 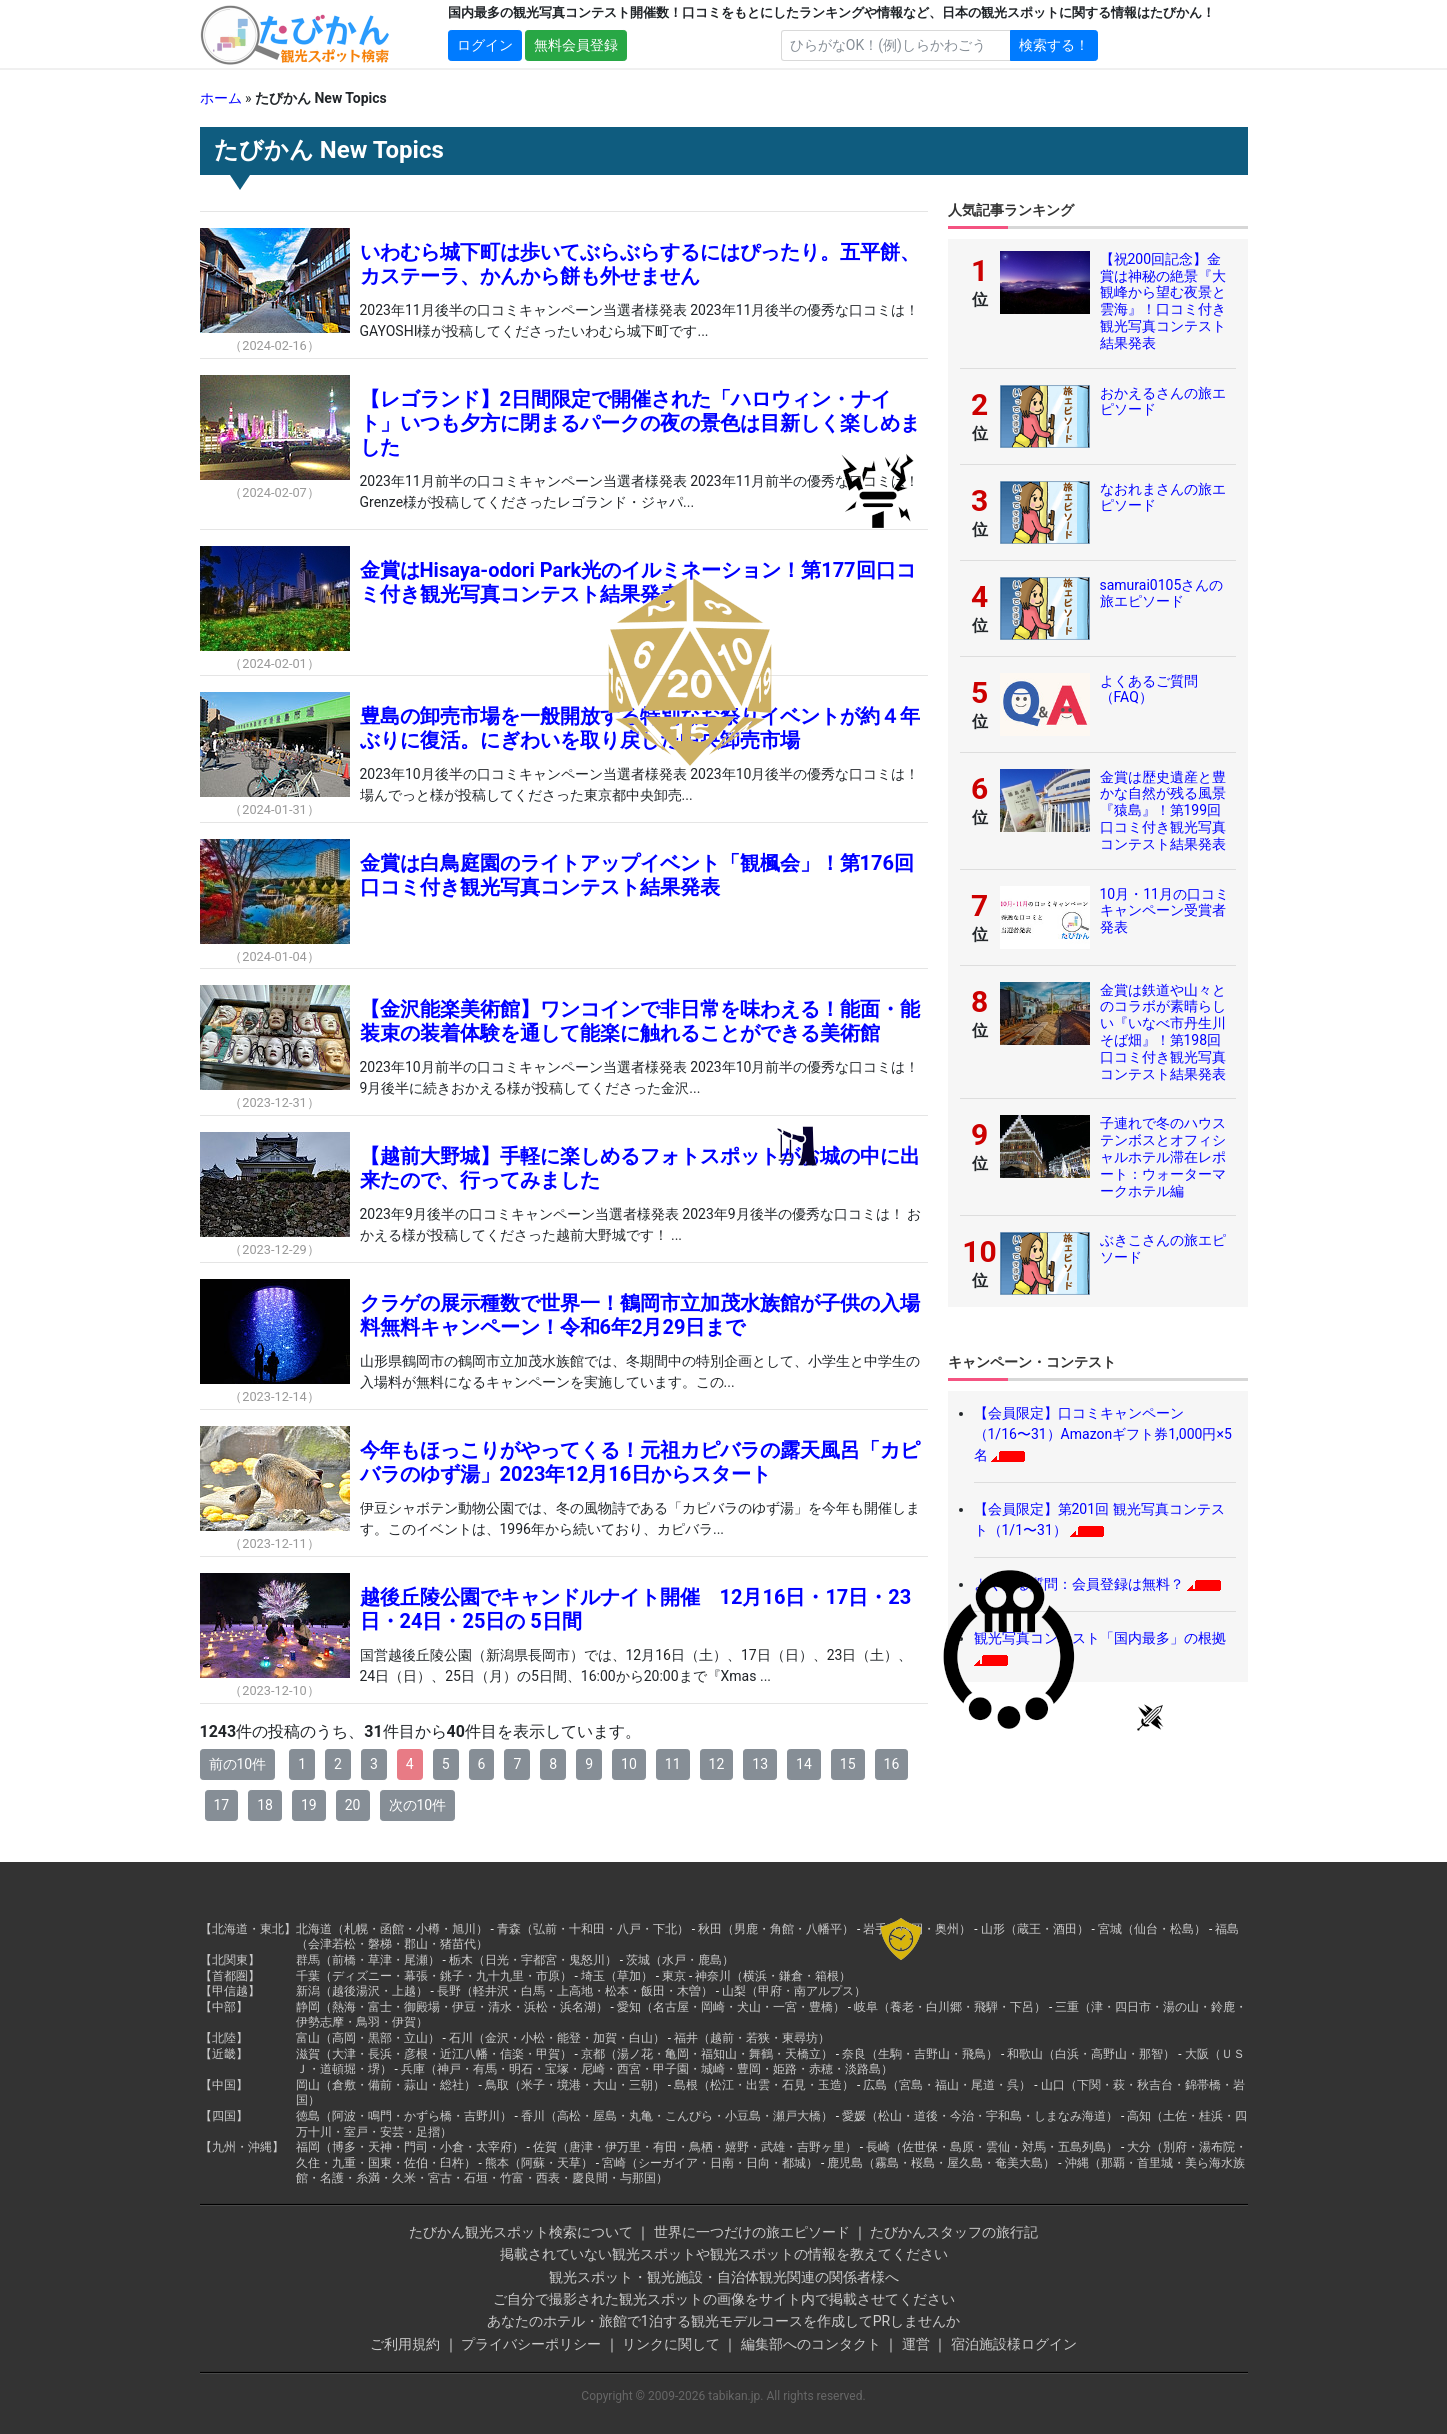 What do you see at coordinates (878, 492) in the screenshot?
I see `activate electrical or energy-based ability` at bounding box center [878, 492].